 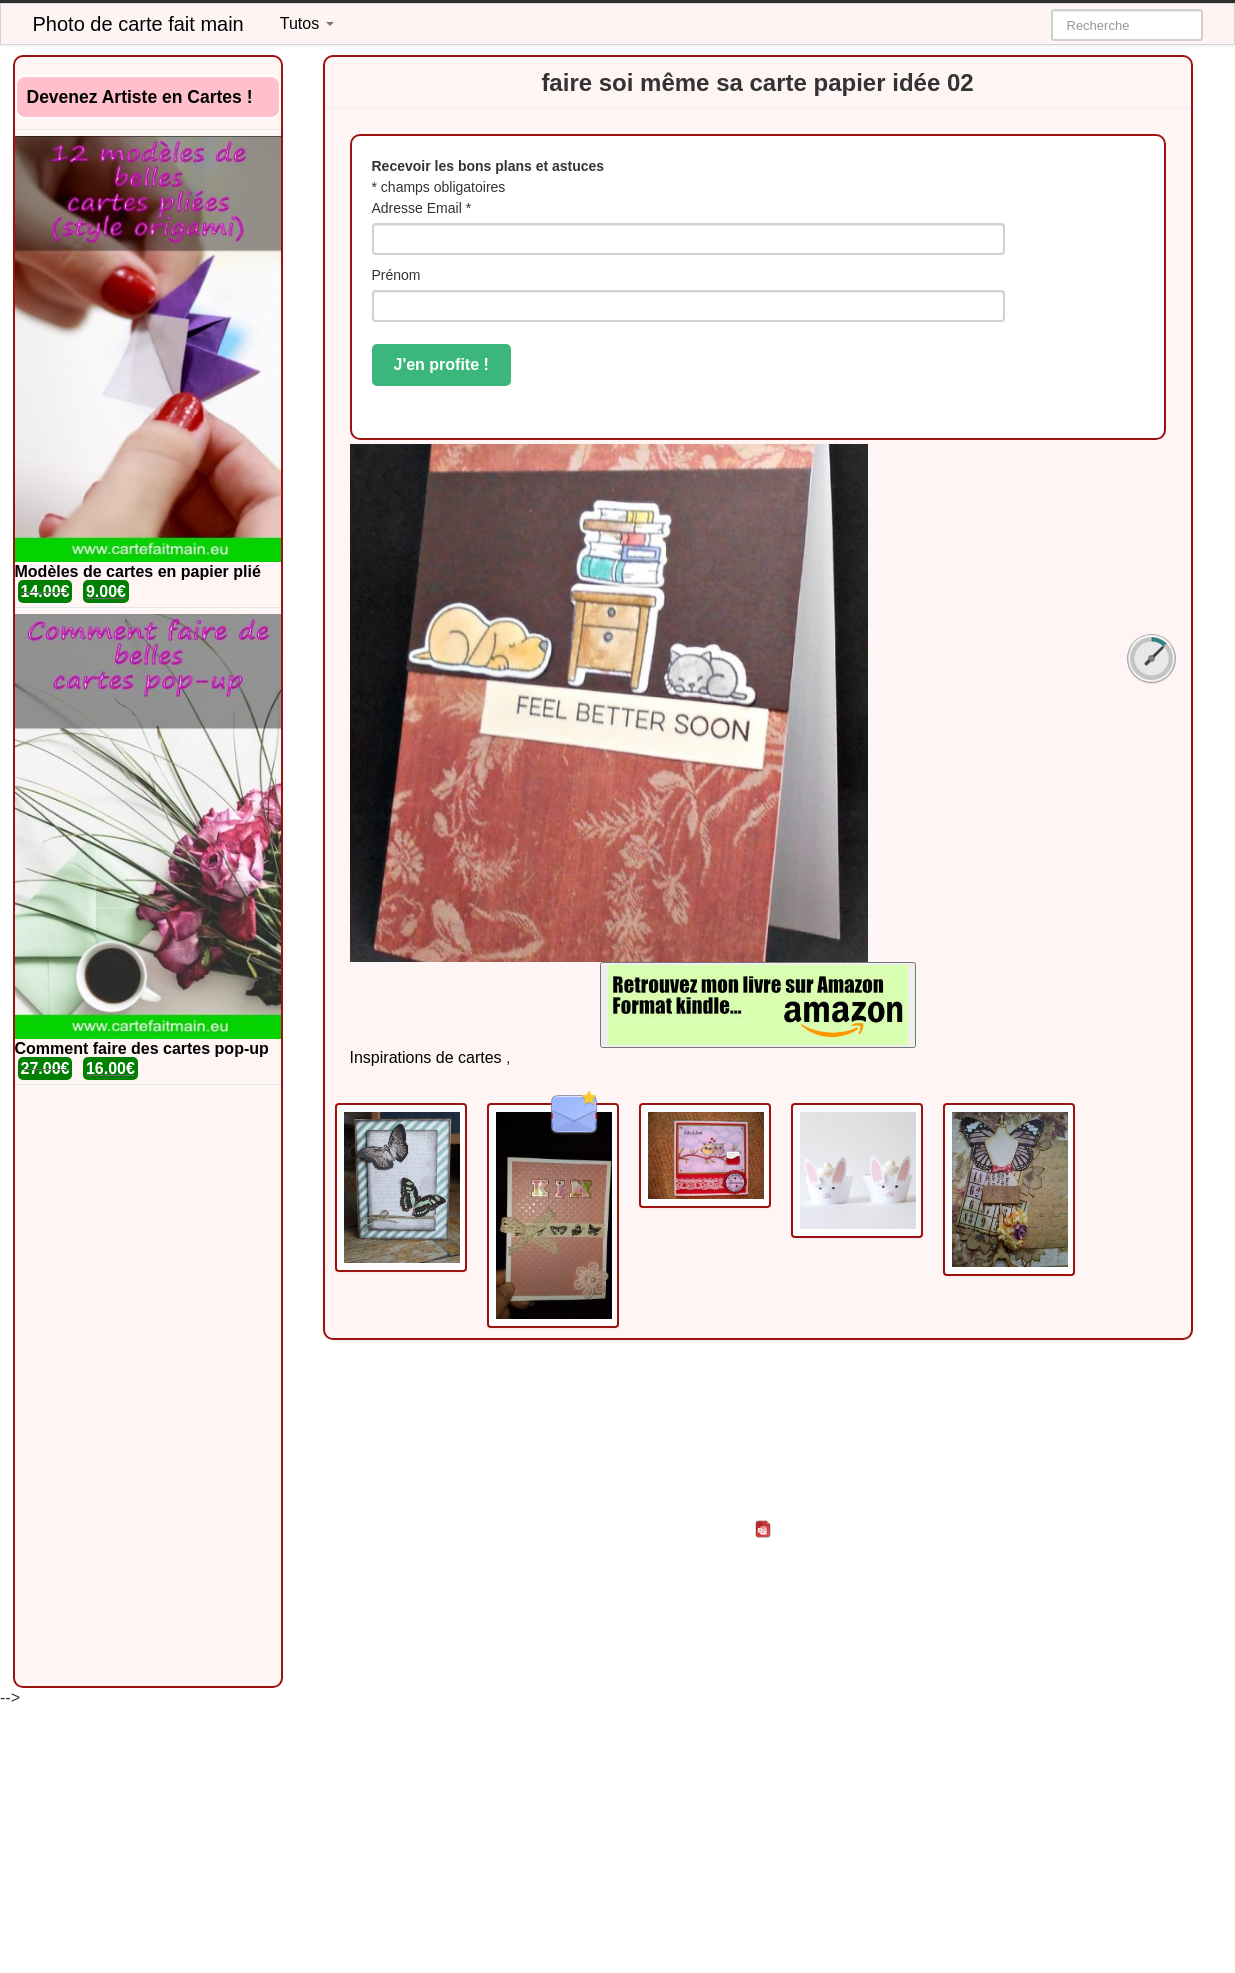 What do you see at coordinates (733, 1158) in the screenshot?
I see `open wine application for running windows programs` at bounding box center [733, 1158].